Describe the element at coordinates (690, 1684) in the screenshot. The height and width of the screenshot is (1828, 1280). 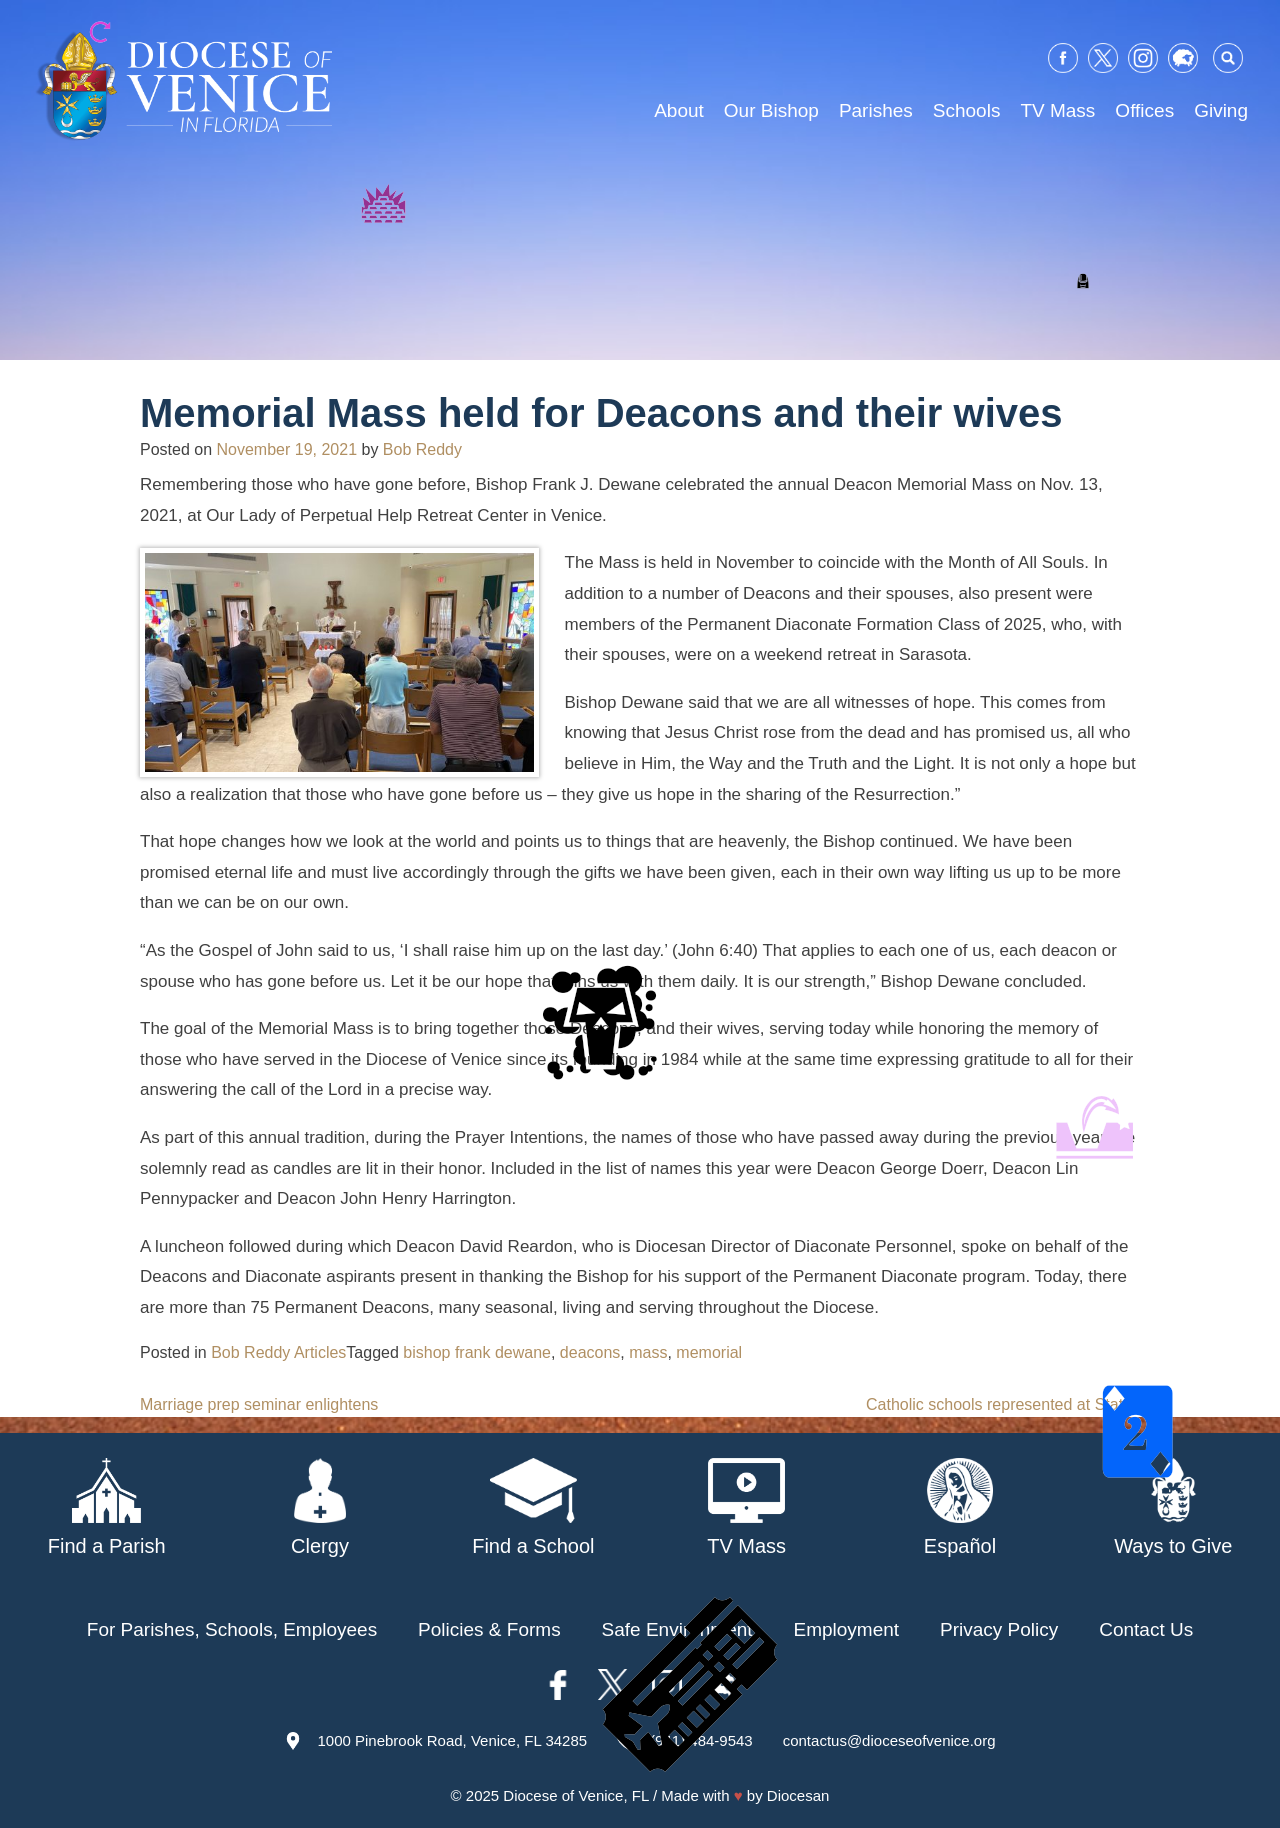
I see `view your boarding pass` at that location.